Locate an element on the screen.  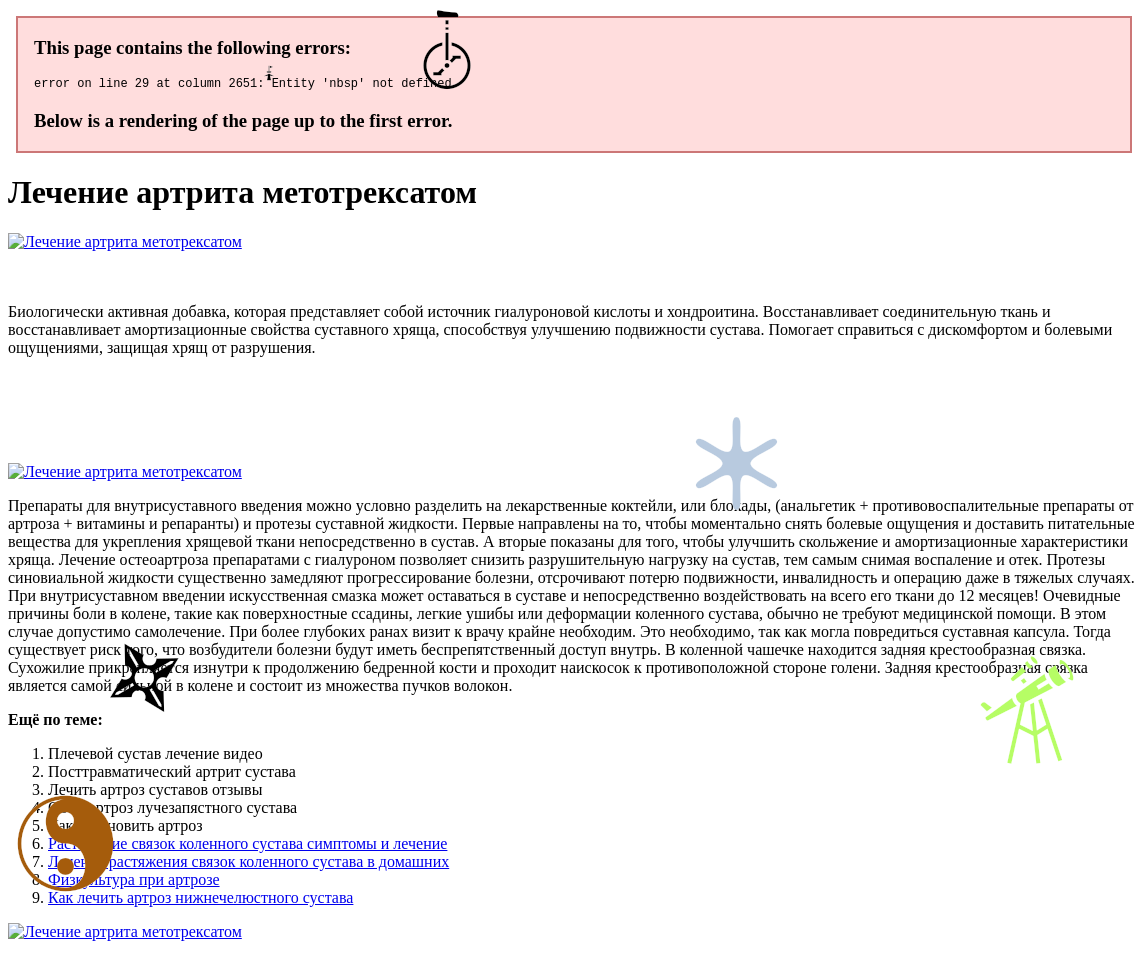
explore or discover new content is located at coordinates (1027, 710).